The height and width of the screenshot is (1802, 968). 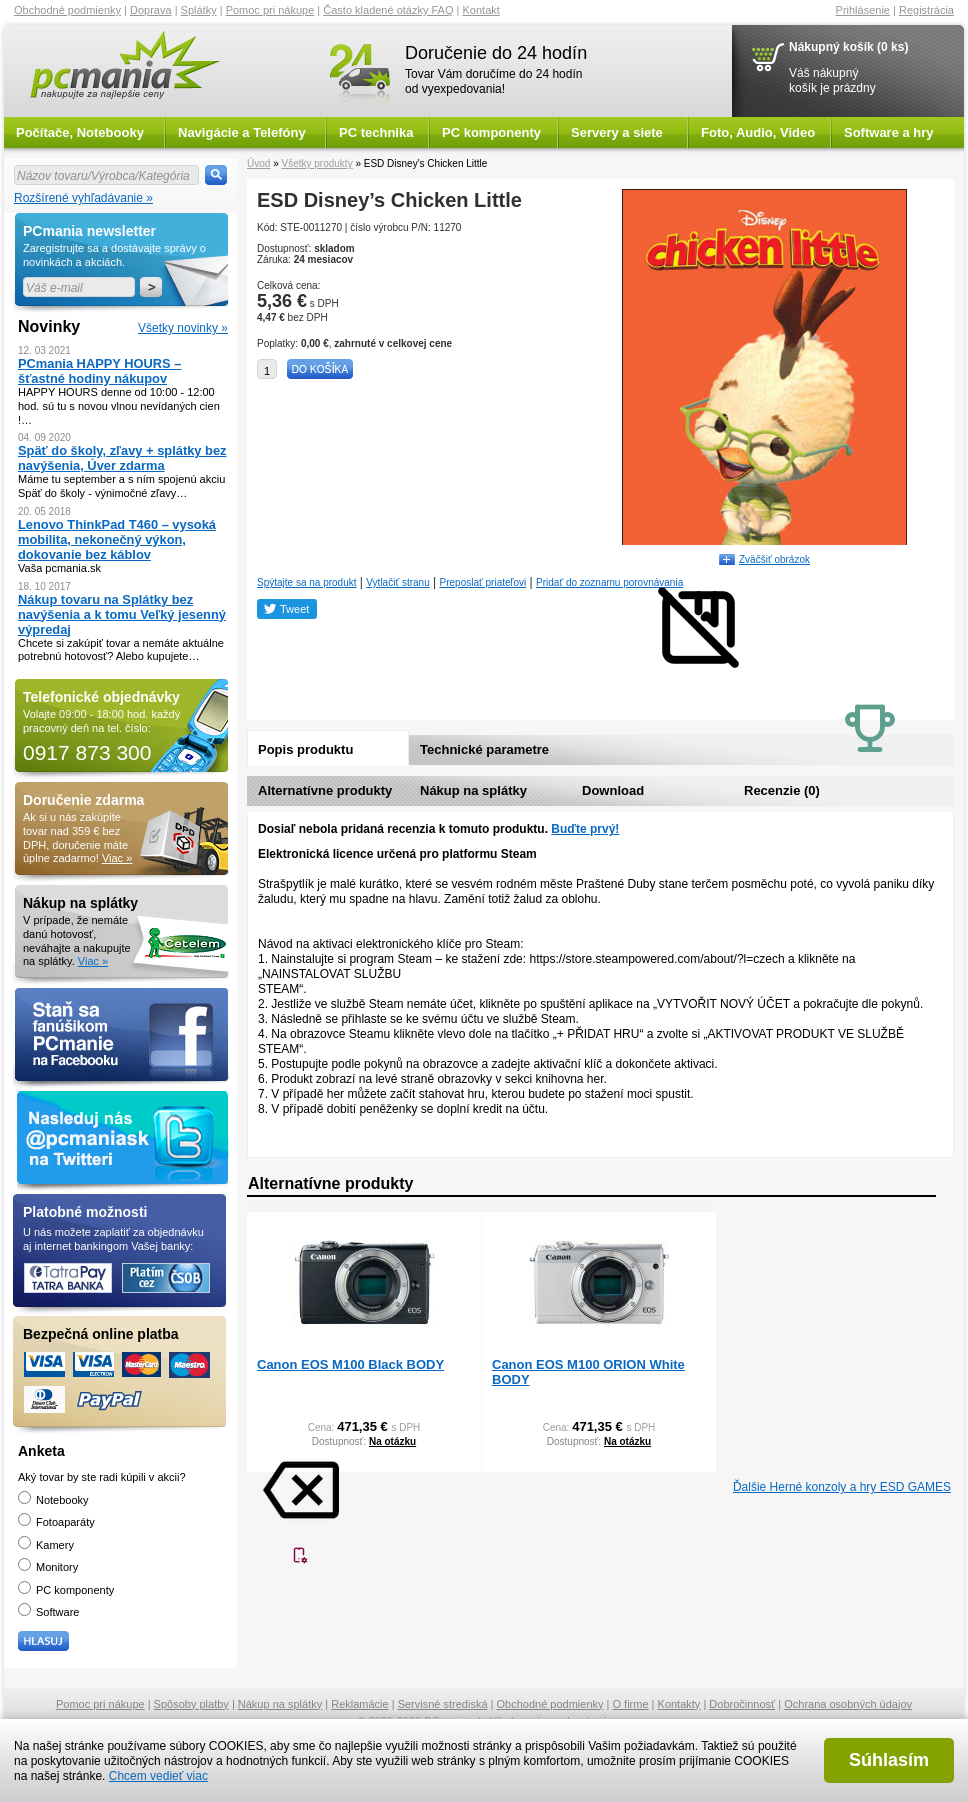 I want to click on delete the last character entered, so click(x=301, y=1490).